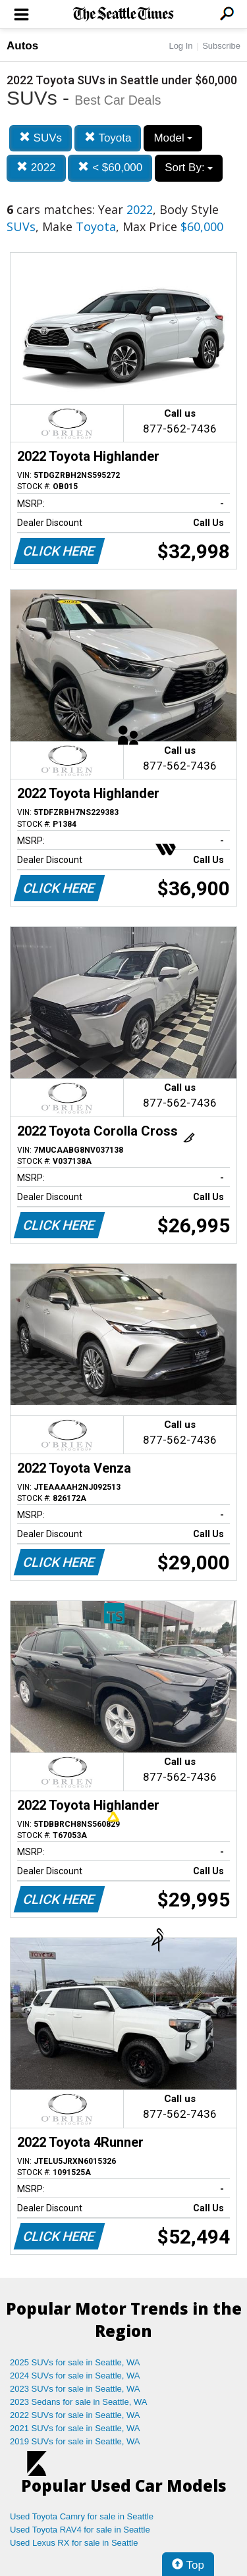  What do you see at coordinates (157, 1940) in the screenshot?
I see `minio object storage service logo` at bounding box center [157, 1940].